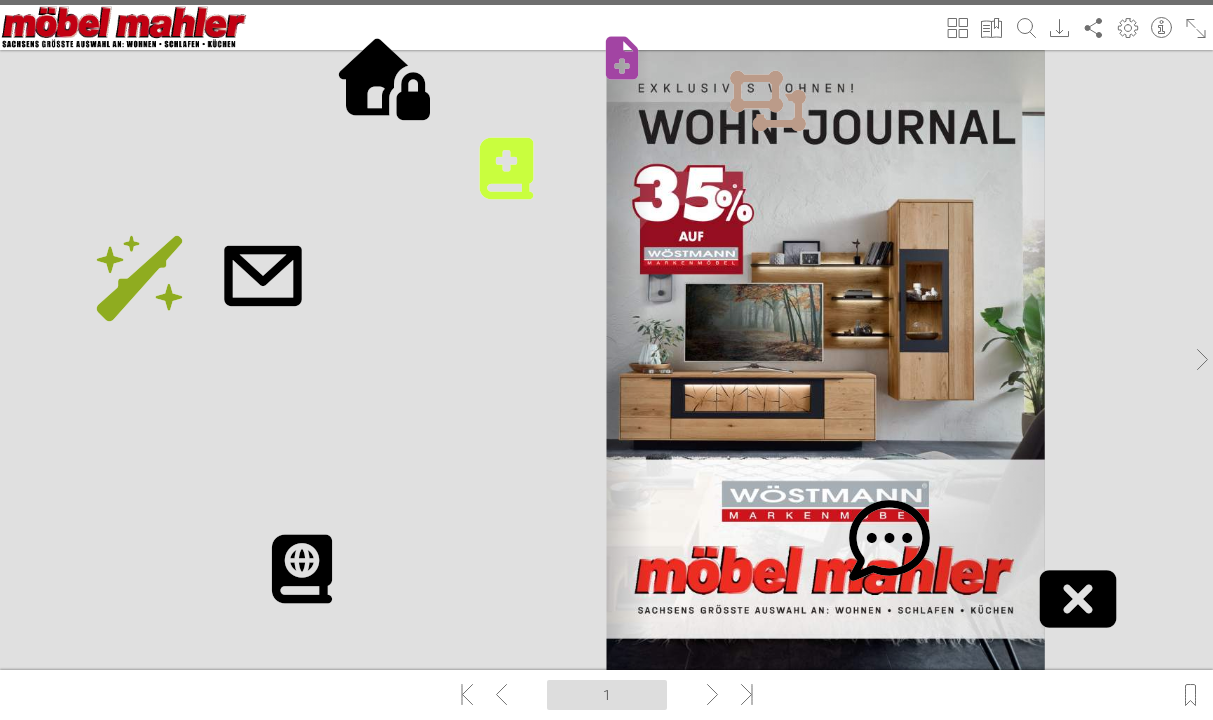 The width and height of the screenshot is (1213, 720). I want to click on access world atlas or geographic reference, so click(302, 569).